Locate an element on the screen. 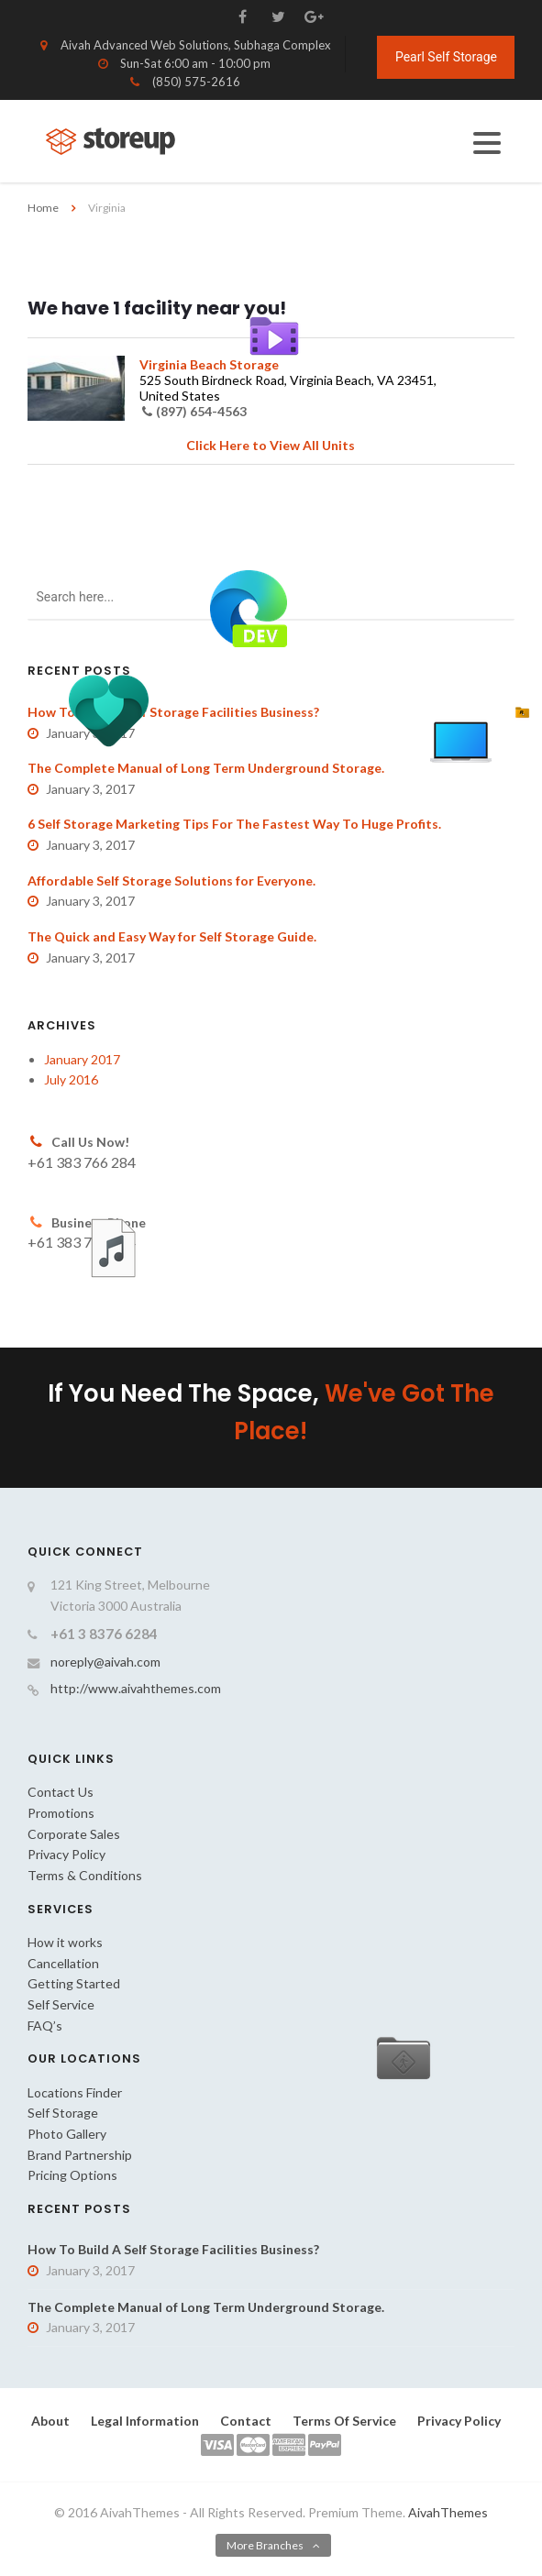 Image resolution: width=542 pixels, height=2576 pixels. open the microsoft family safety app is located at coordinates (108, 710).